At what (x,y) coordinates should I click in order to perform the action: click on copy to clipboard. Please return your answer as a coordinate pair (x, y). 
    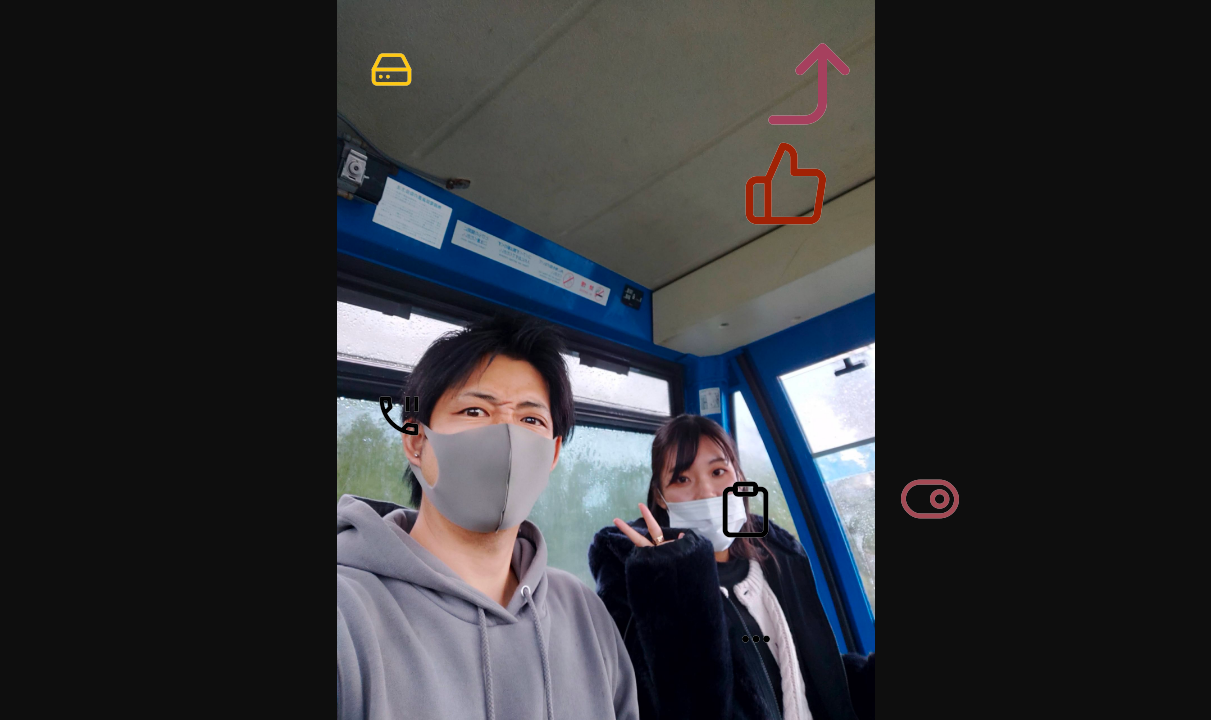
    Looking at the image, I should click on (745, 509).